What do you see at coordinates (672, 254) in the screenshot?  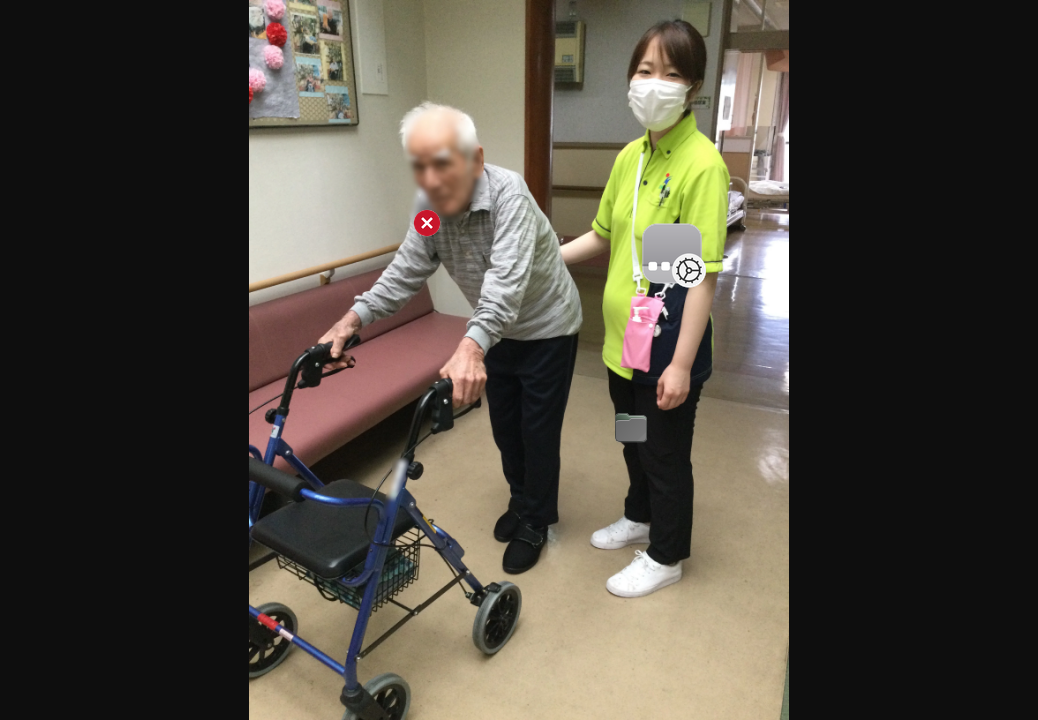 I see `configure xfce panel layout and profiles` at bounding box center [672, 254].